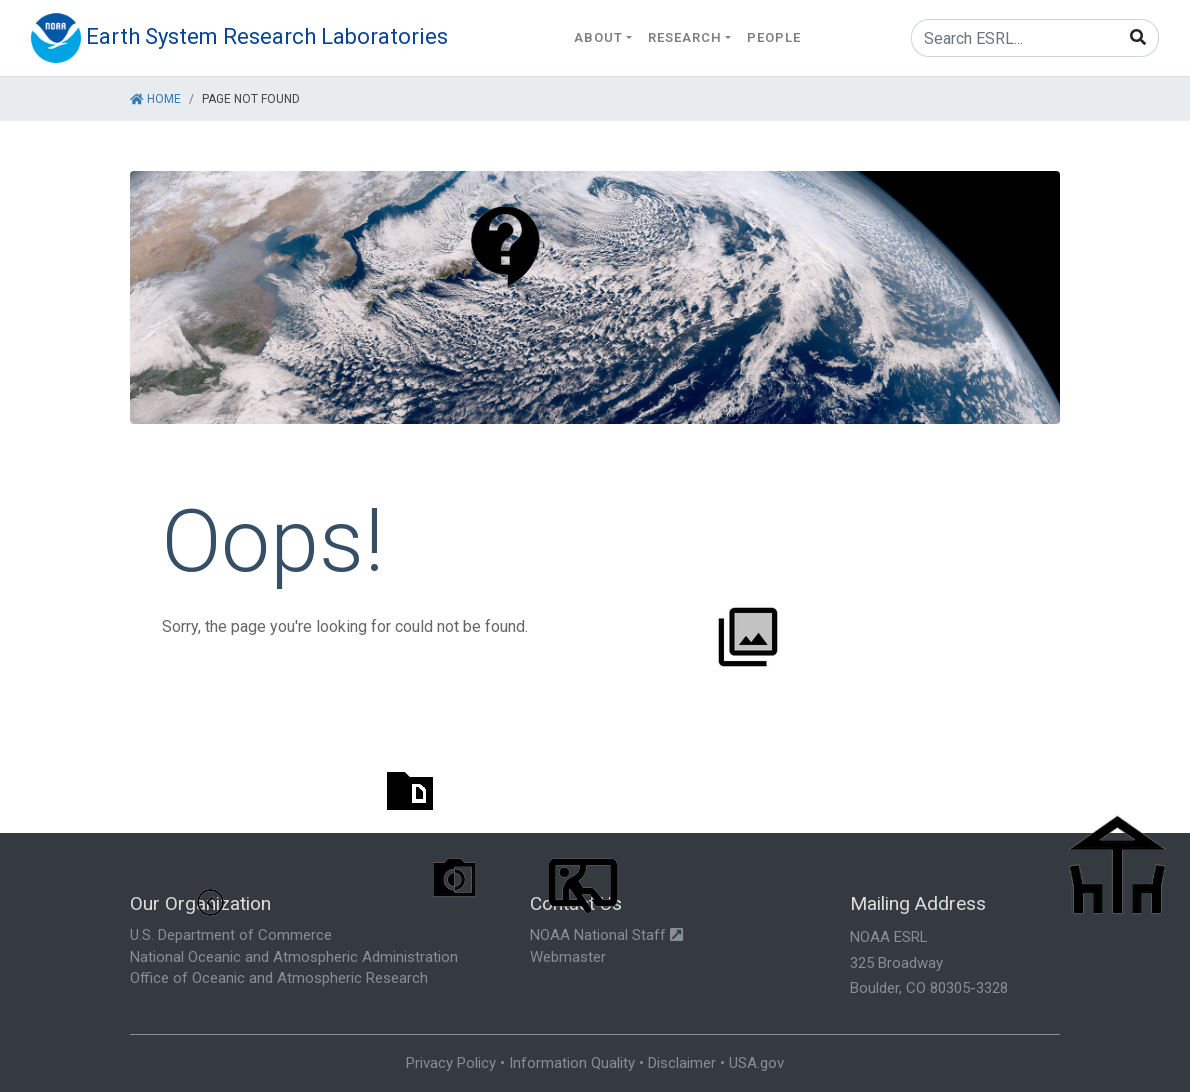 The image size is (1190, 1092). Describe the element at coordinates (748, 637) in the screenshot. I see `apply filters to images or photos` at that location.